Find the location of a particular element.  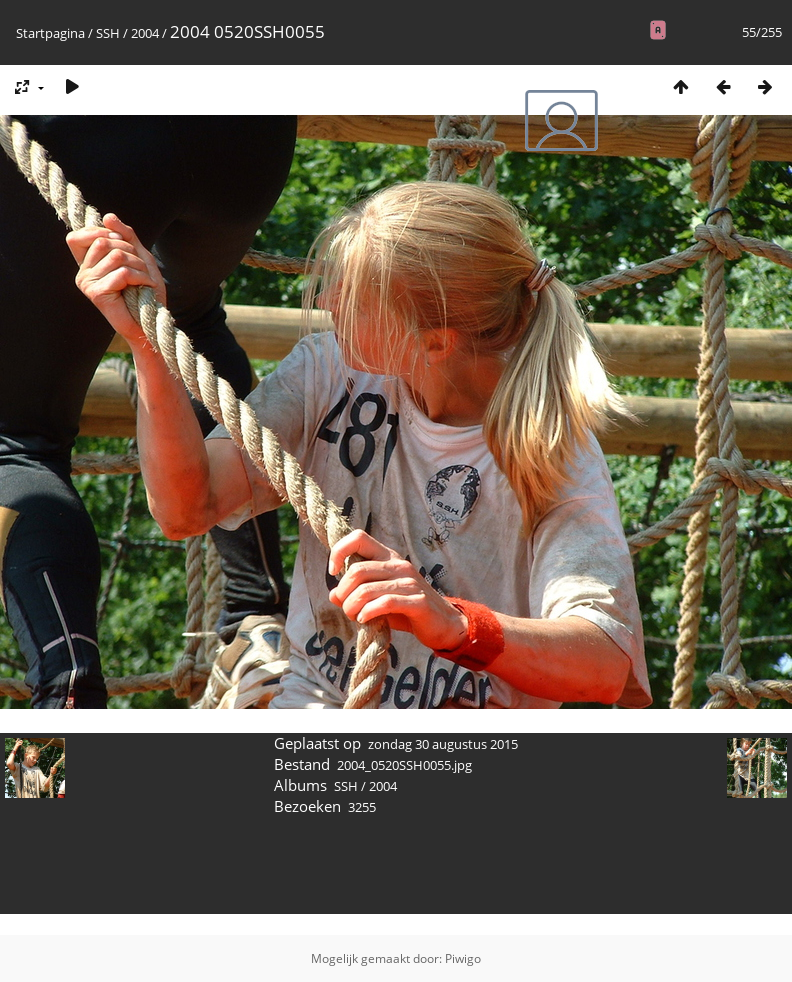

view user profile is located at coordinates (561, 120).